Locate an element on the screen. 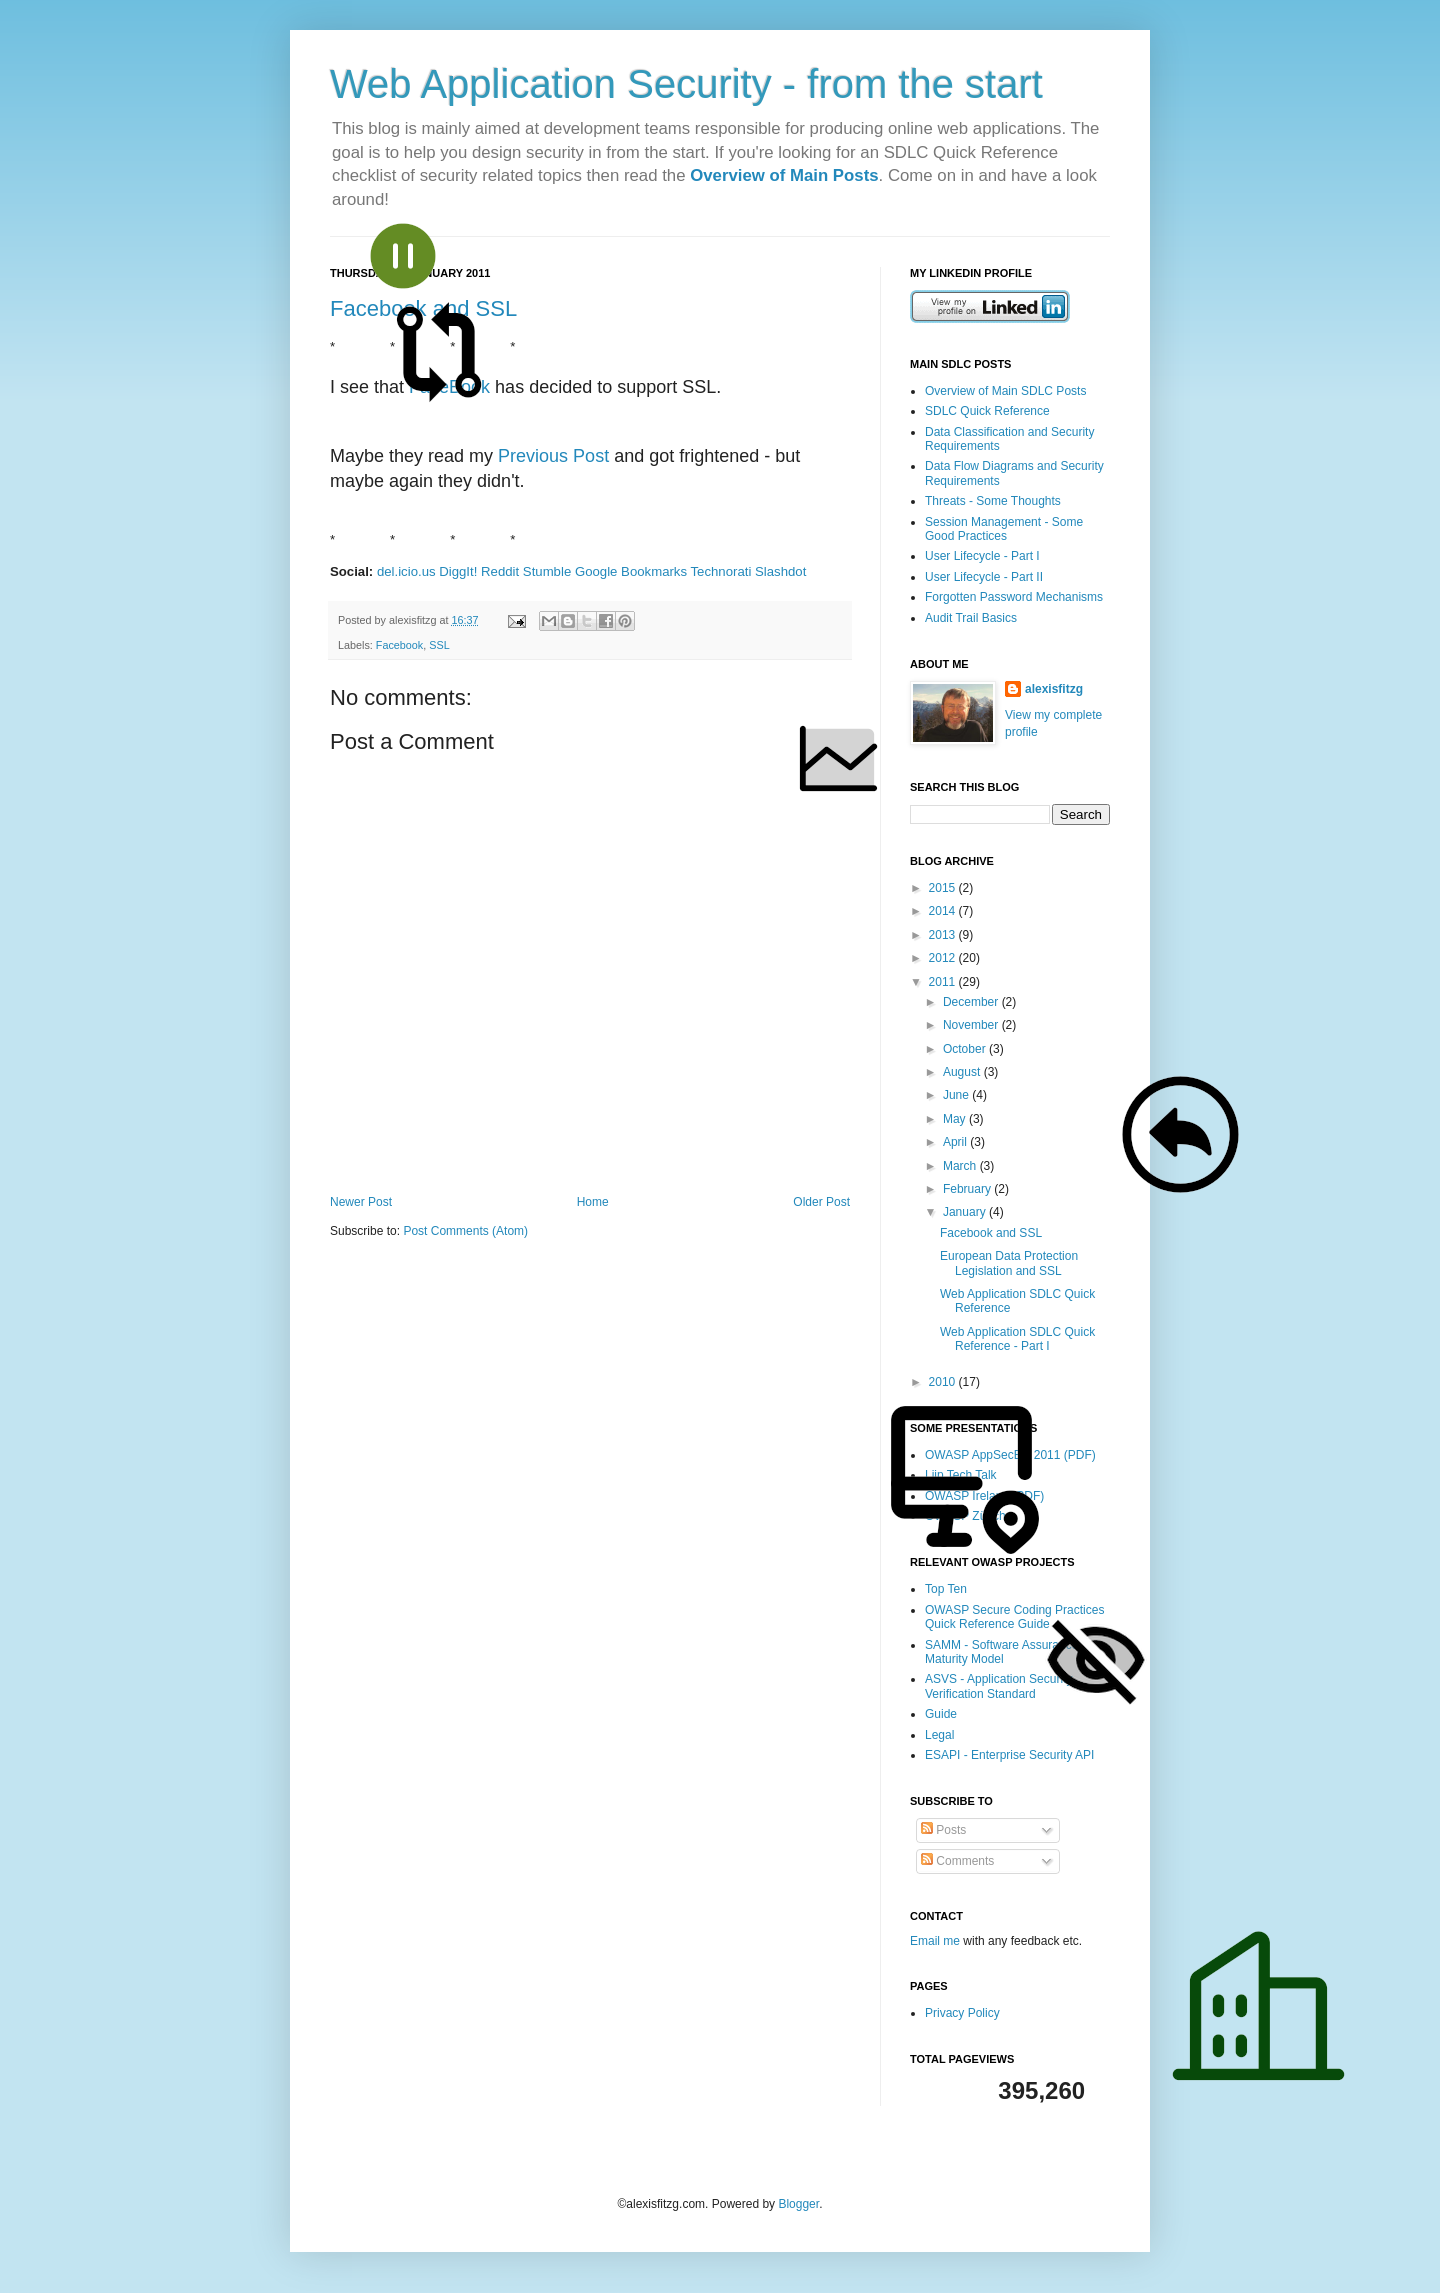 Image resolution: width=1440 pixels, height=2293 pixels. undo the last action is located at coordinates (1180, 1134).